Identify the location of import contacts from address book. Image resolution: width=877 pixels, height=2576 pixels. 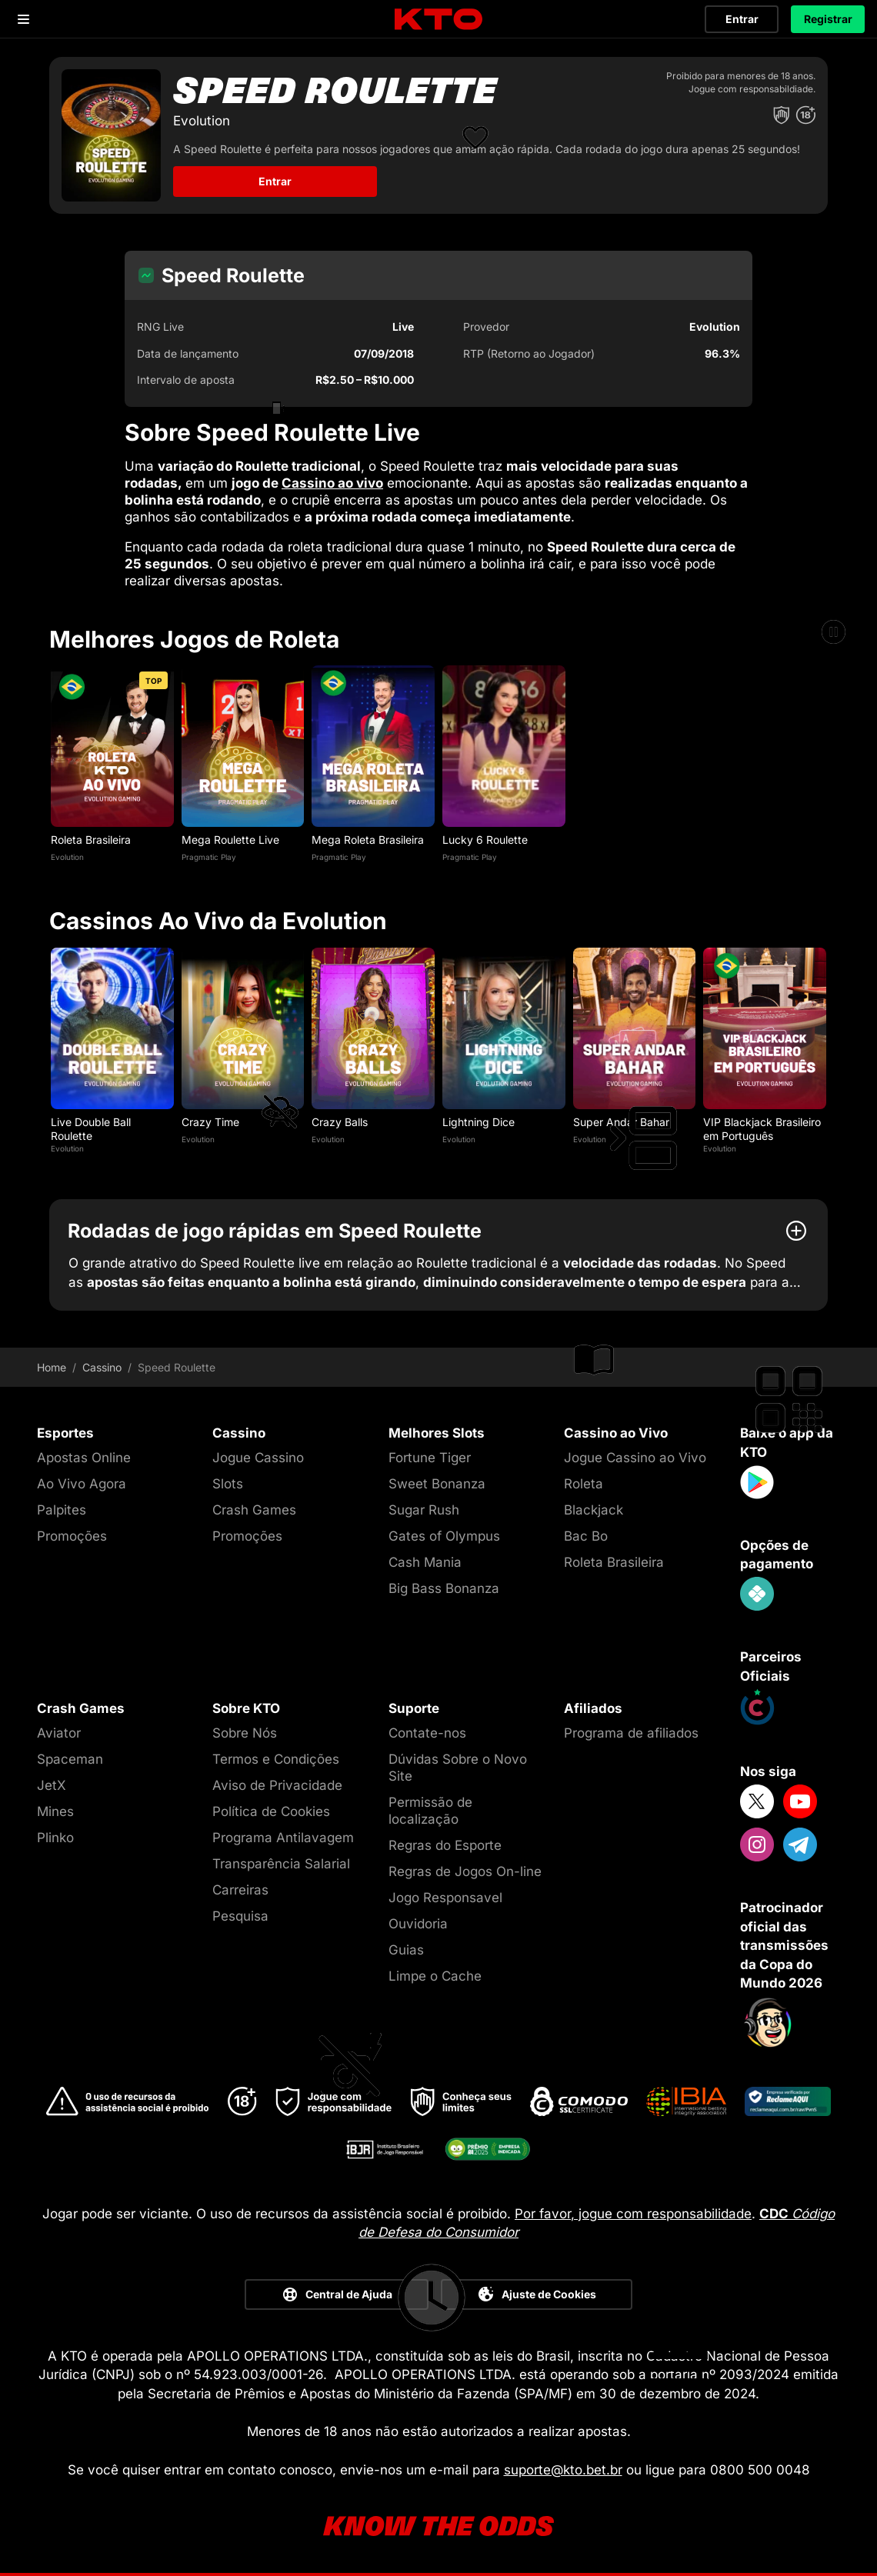
(594, 1358).